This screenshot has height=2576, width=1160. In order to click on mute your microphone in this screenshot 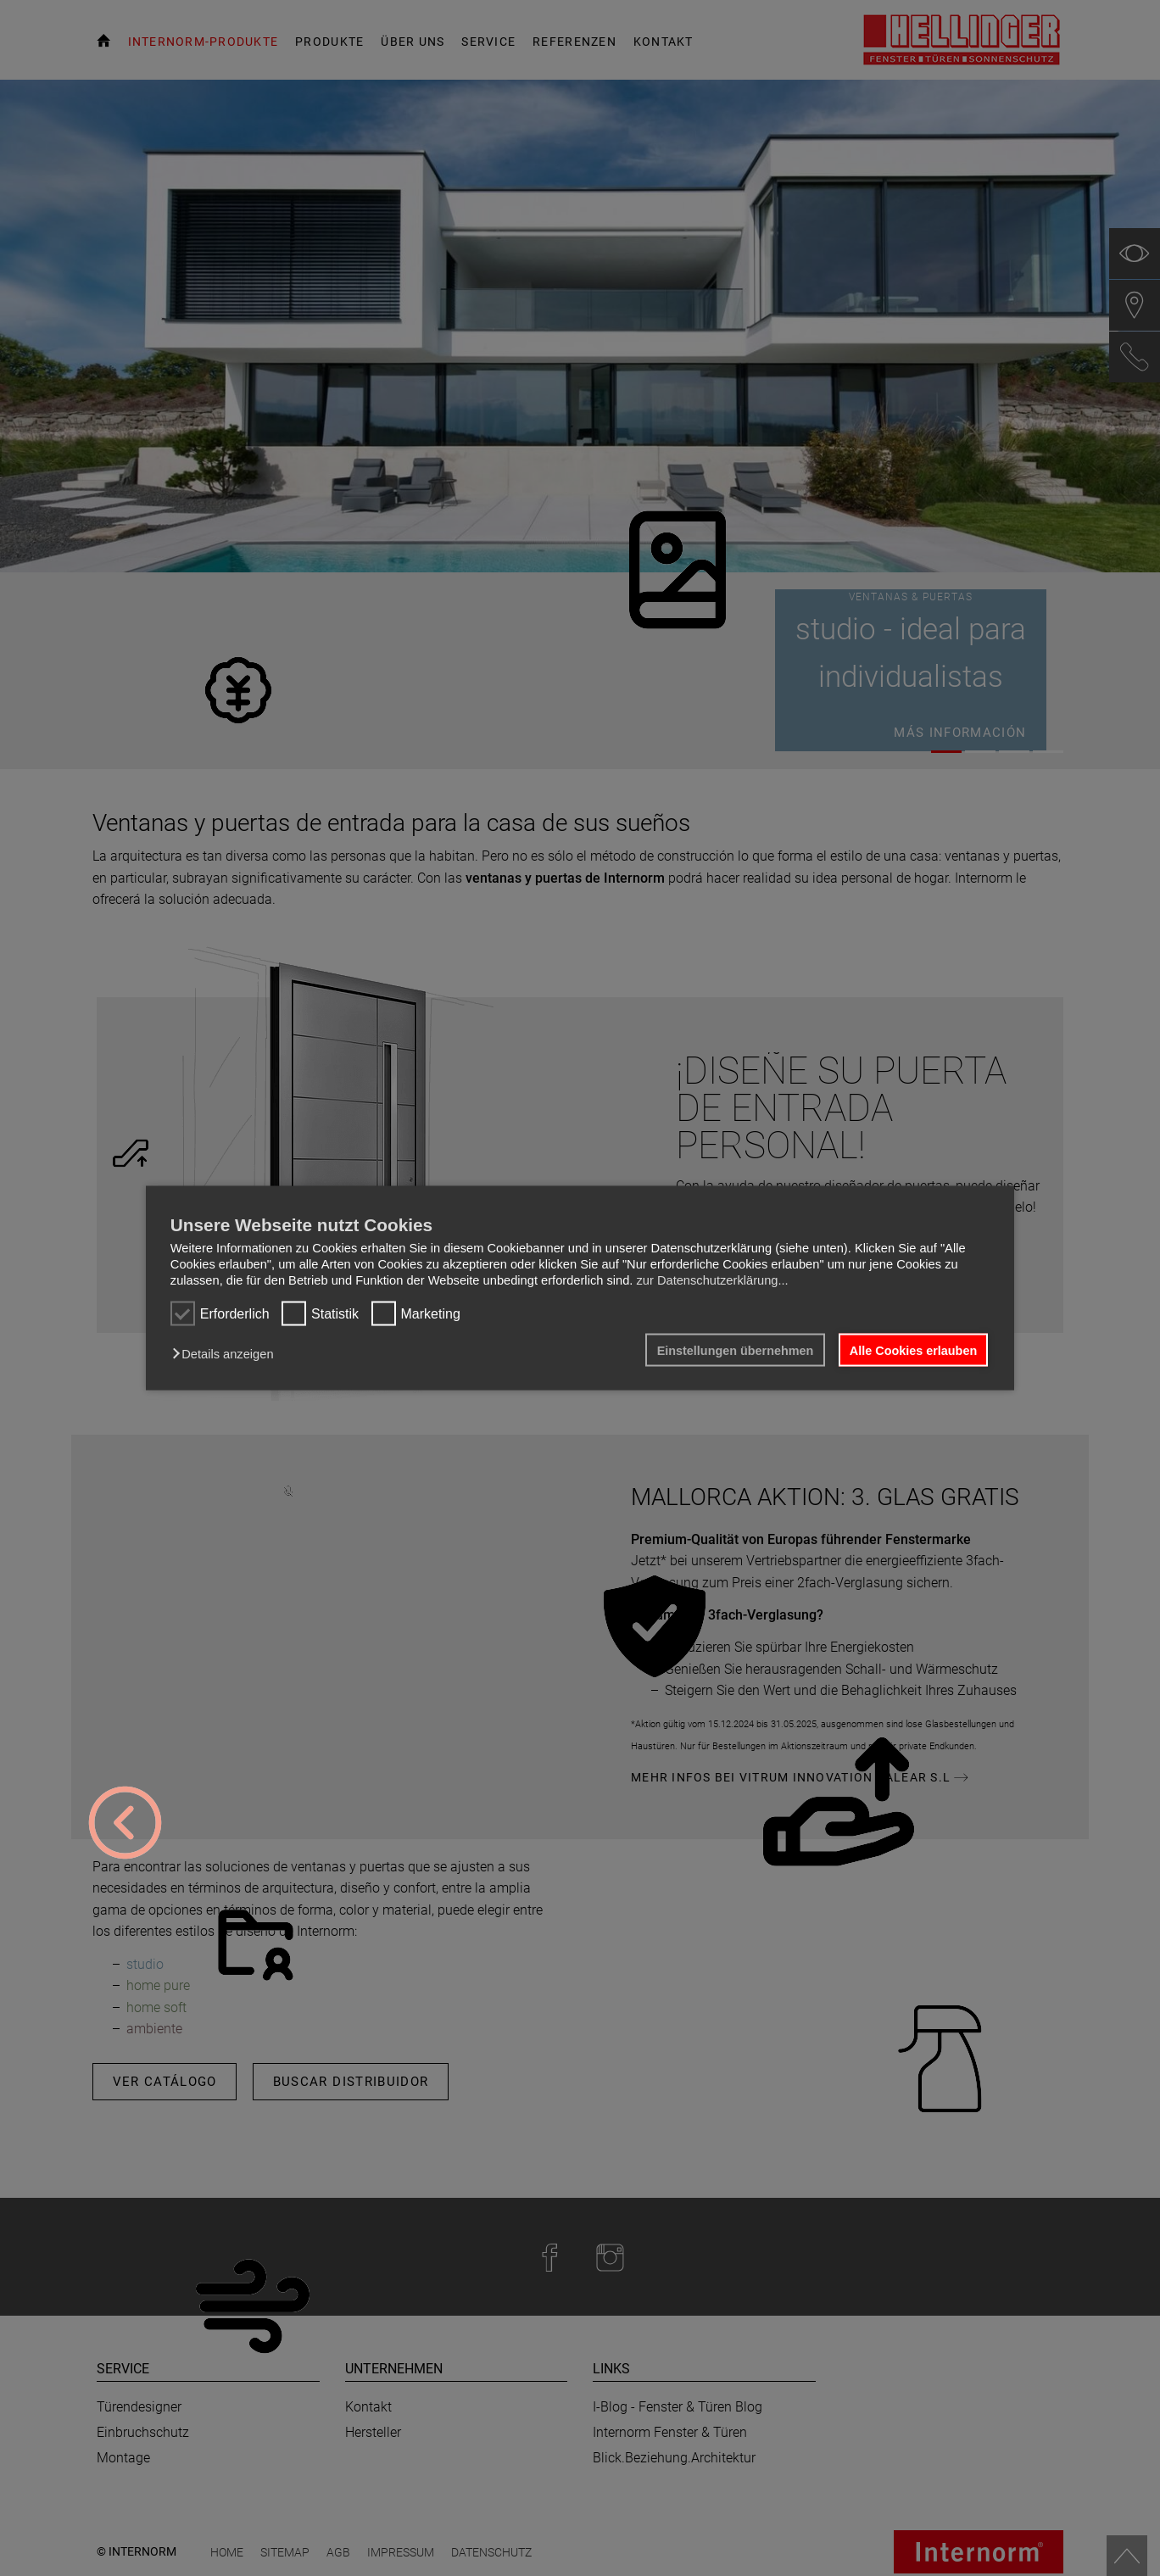, I will do `click(288, 1492)`.